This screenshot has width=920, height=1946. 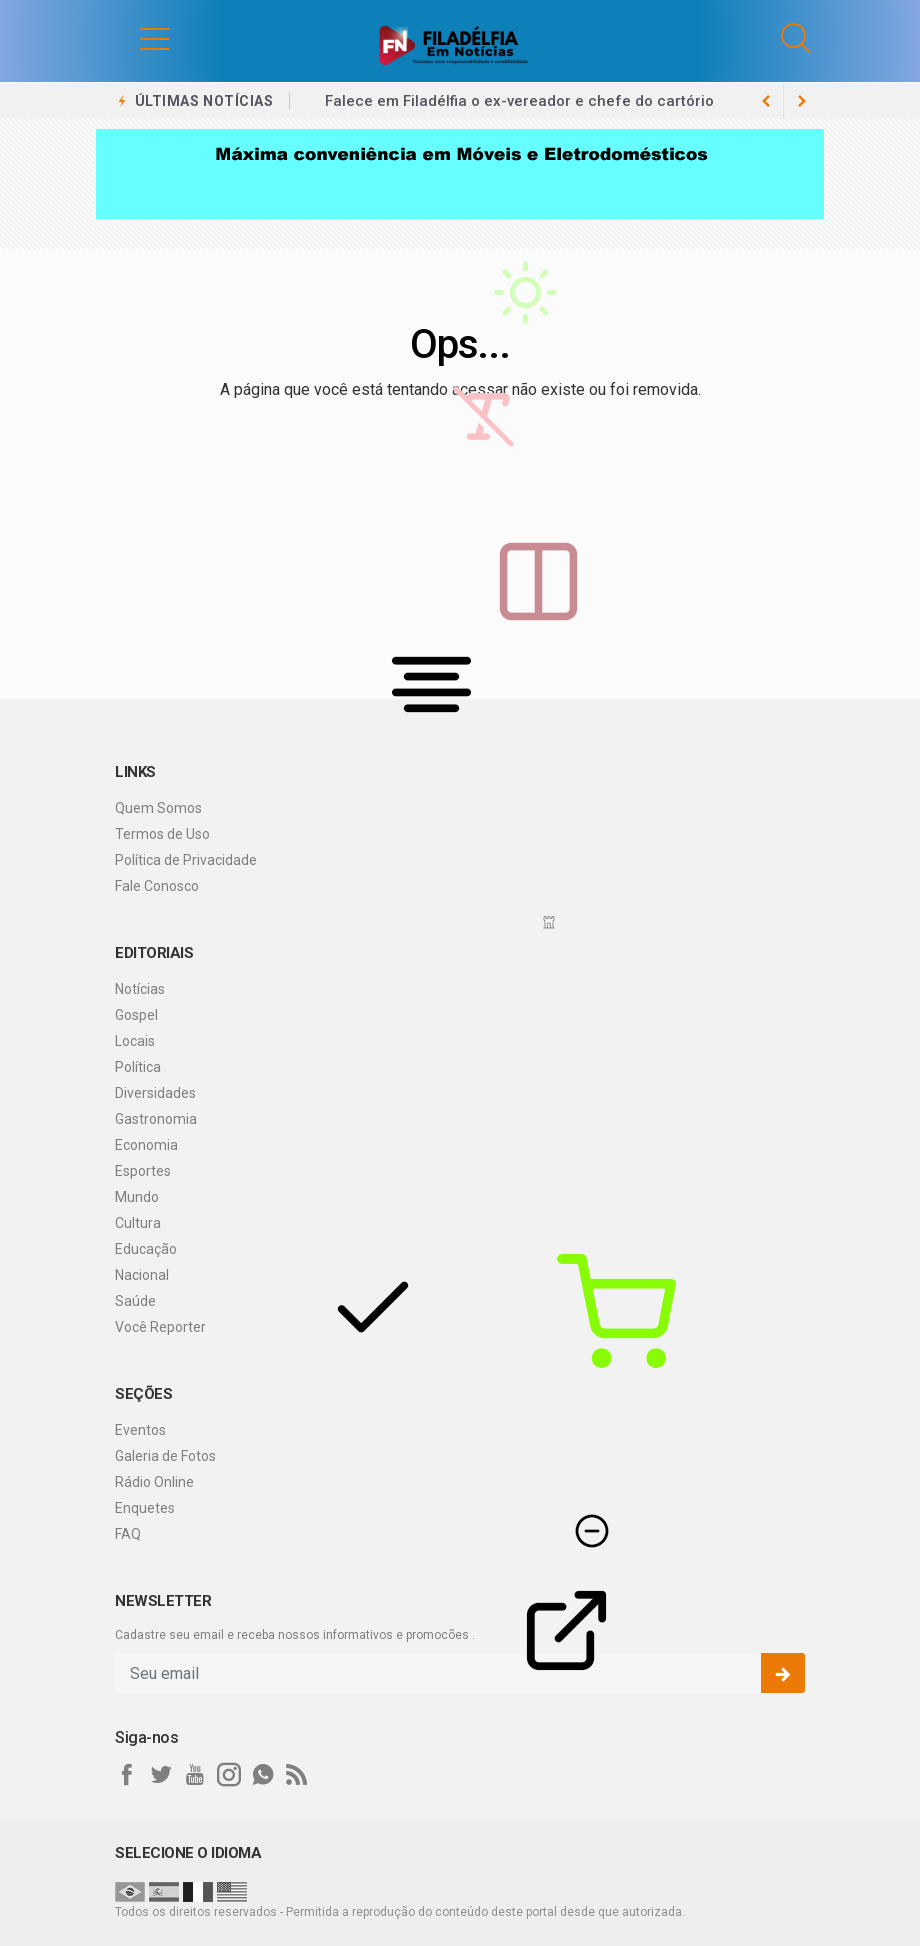 What do you see at coordinates (616, 1313) in the screenshot?
I see `view your shopping cart` at bounding box center [616, 1313].